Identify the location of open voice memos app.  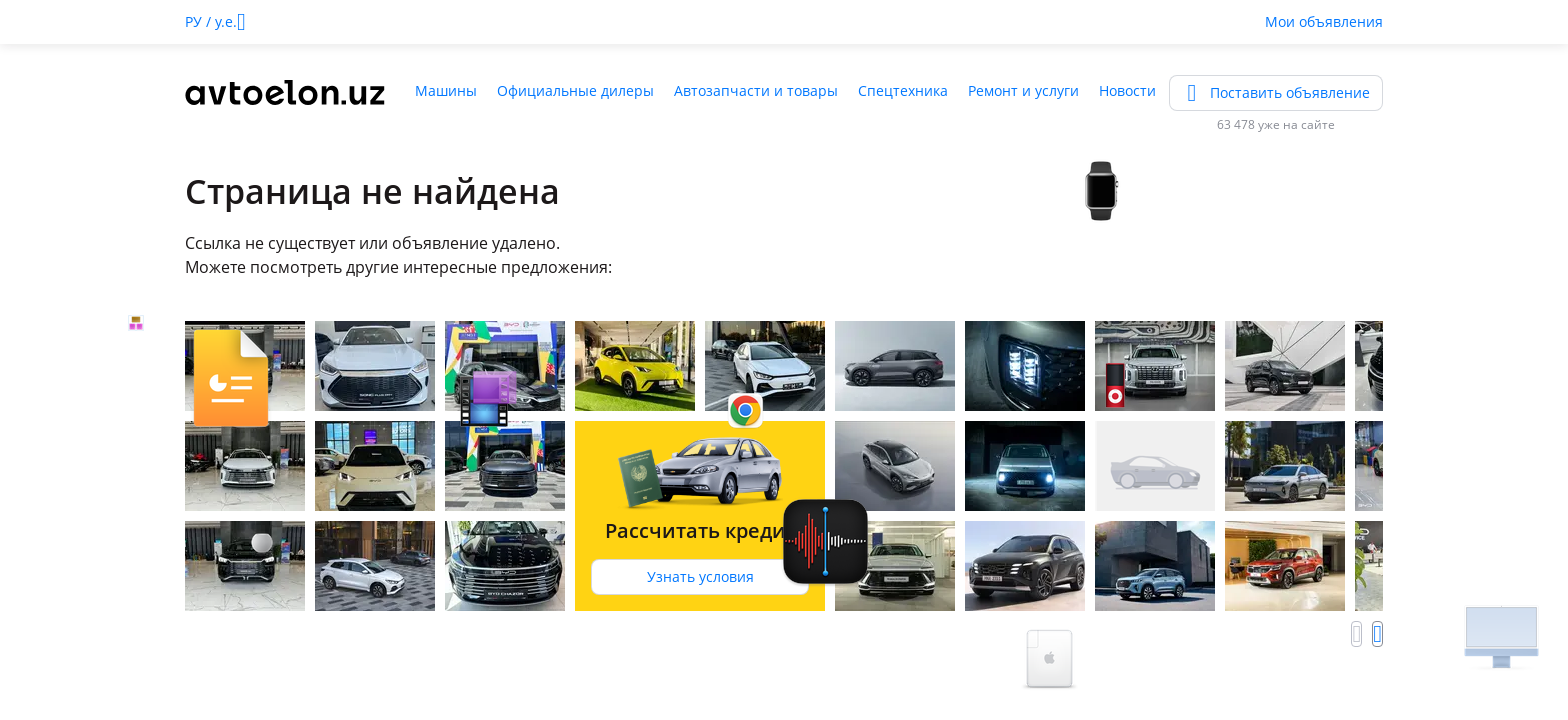
(825, 541).